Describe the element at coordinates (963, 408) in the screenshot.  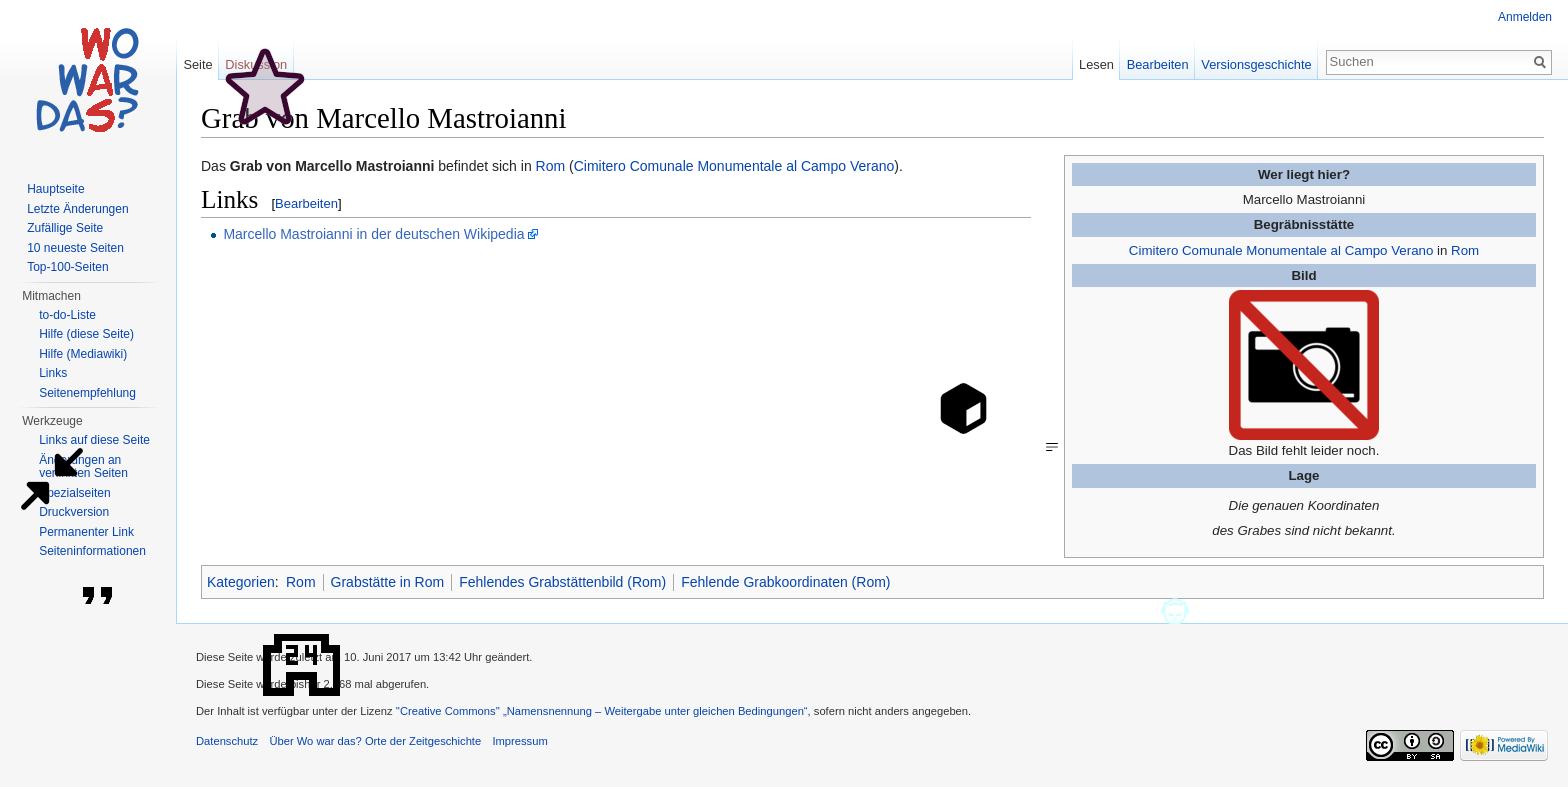
I see `view 3D model or object` at that location.